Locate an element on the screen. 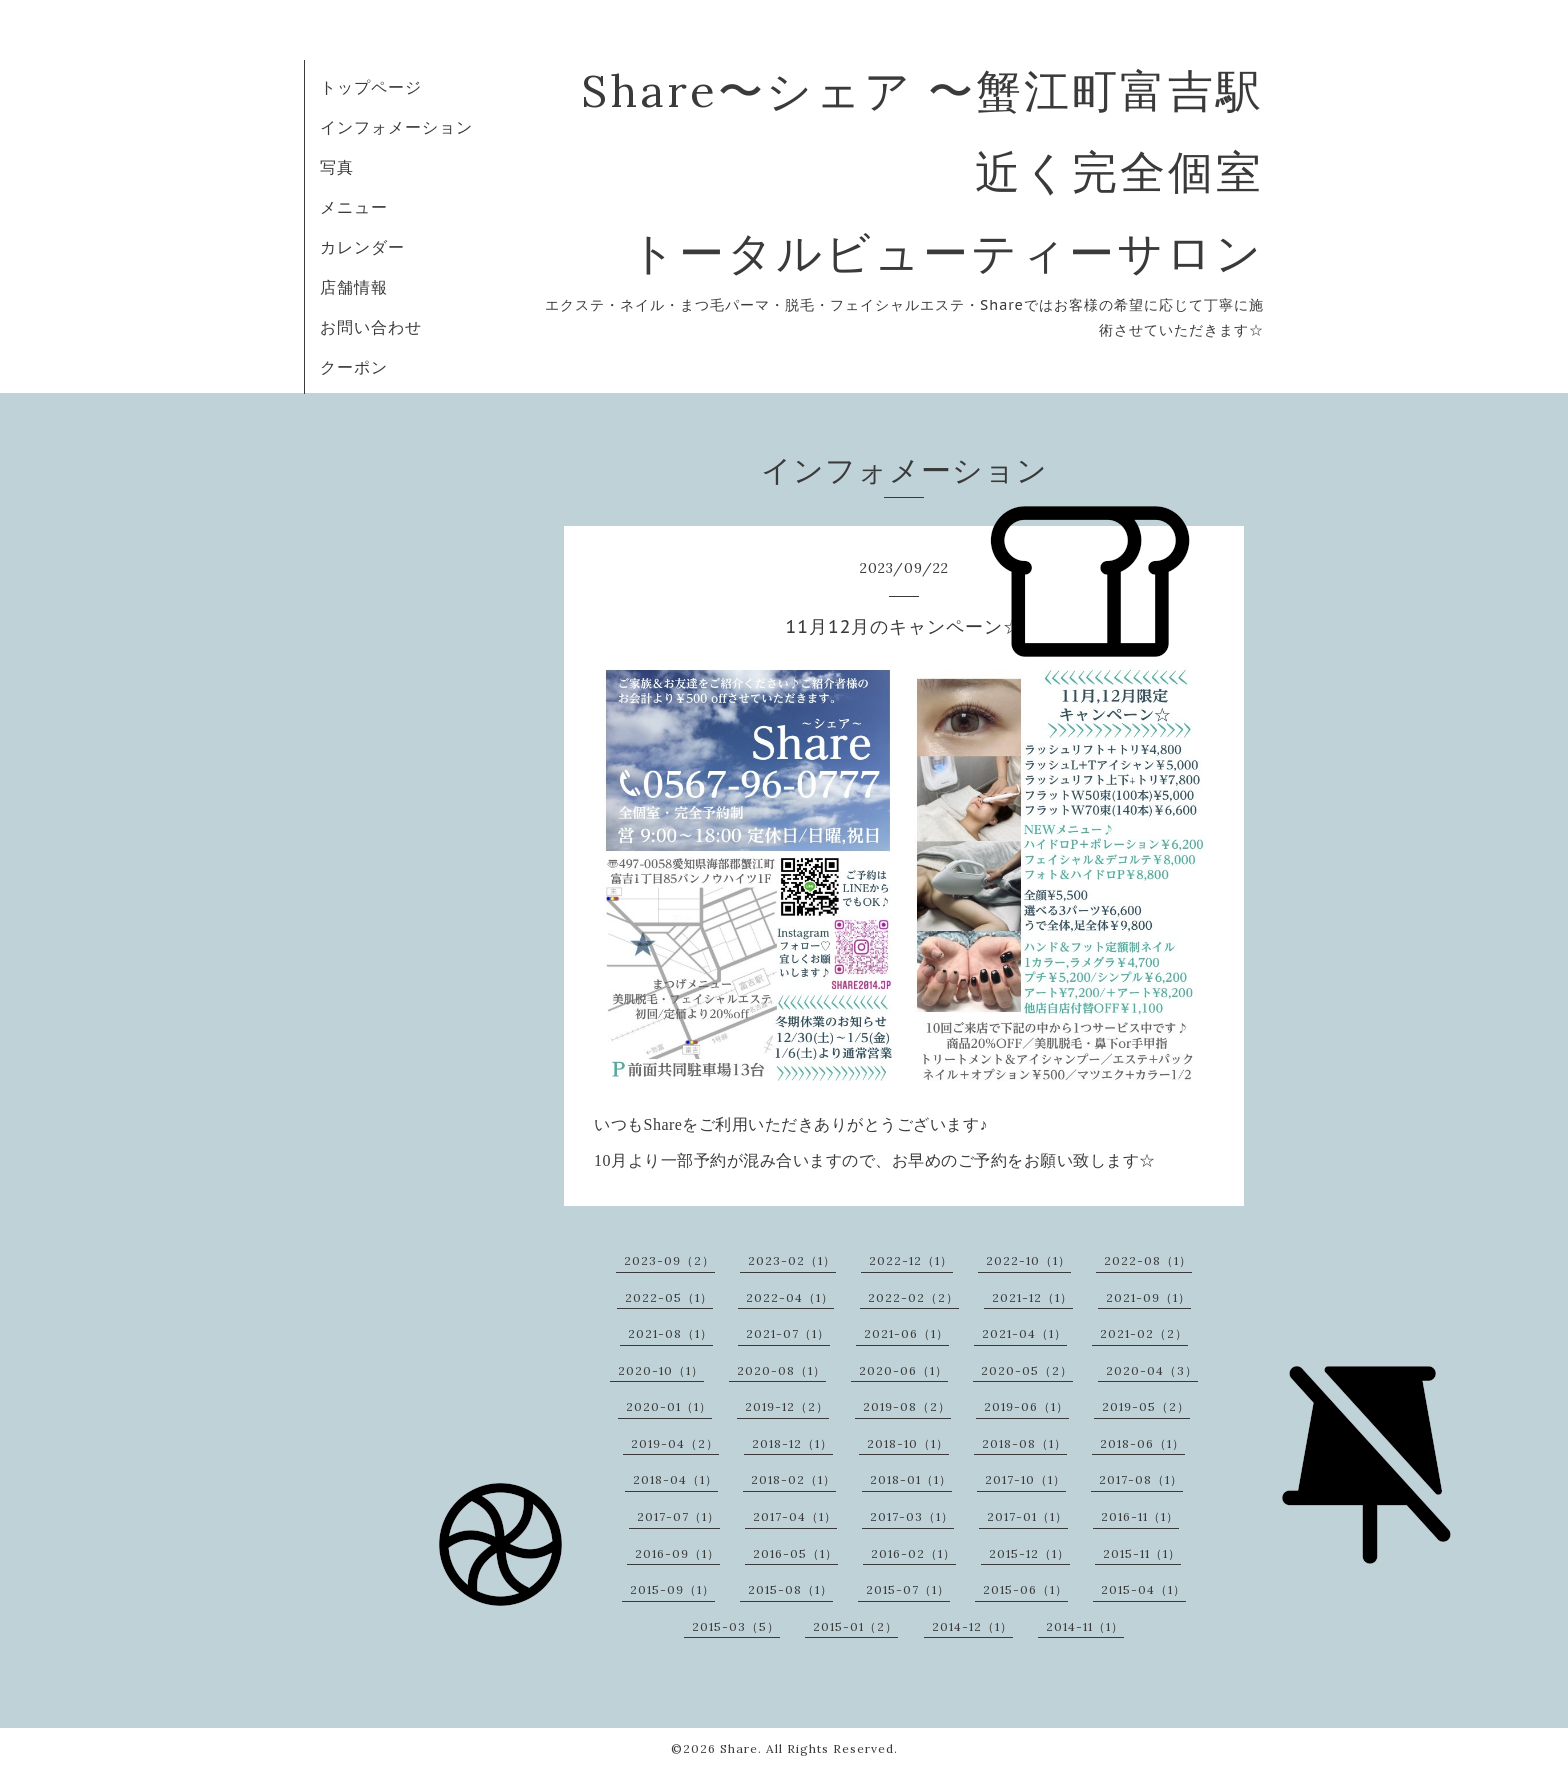 The height and width of the screenshot is (1770, 1568). browse bakery or bread products is located at coordinates (1093, 581).